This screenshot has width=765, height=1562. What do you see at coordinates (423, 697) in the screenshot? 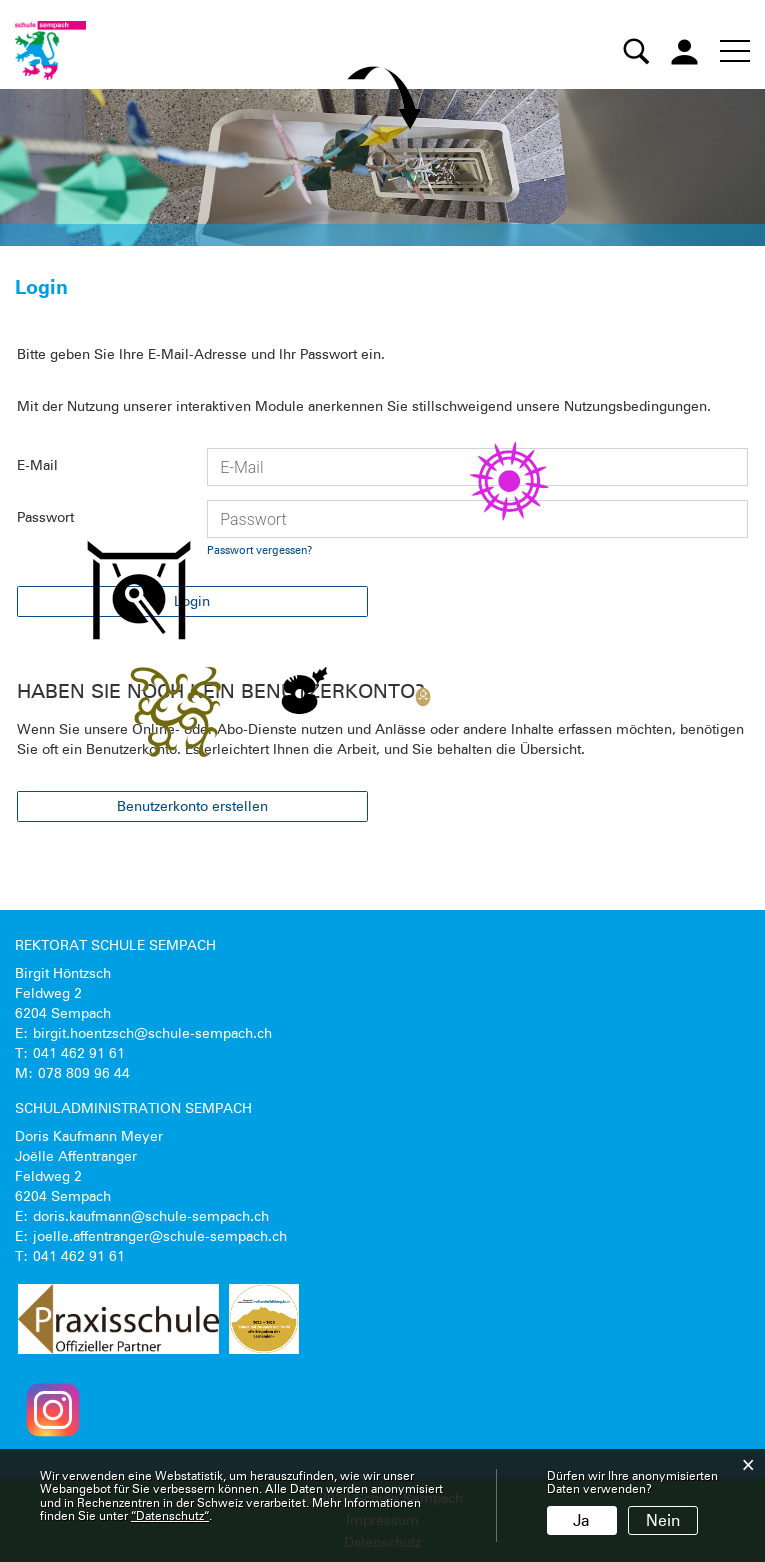
I see `headshot or critical hit indicator in a game` at bounding box center [423, 697].